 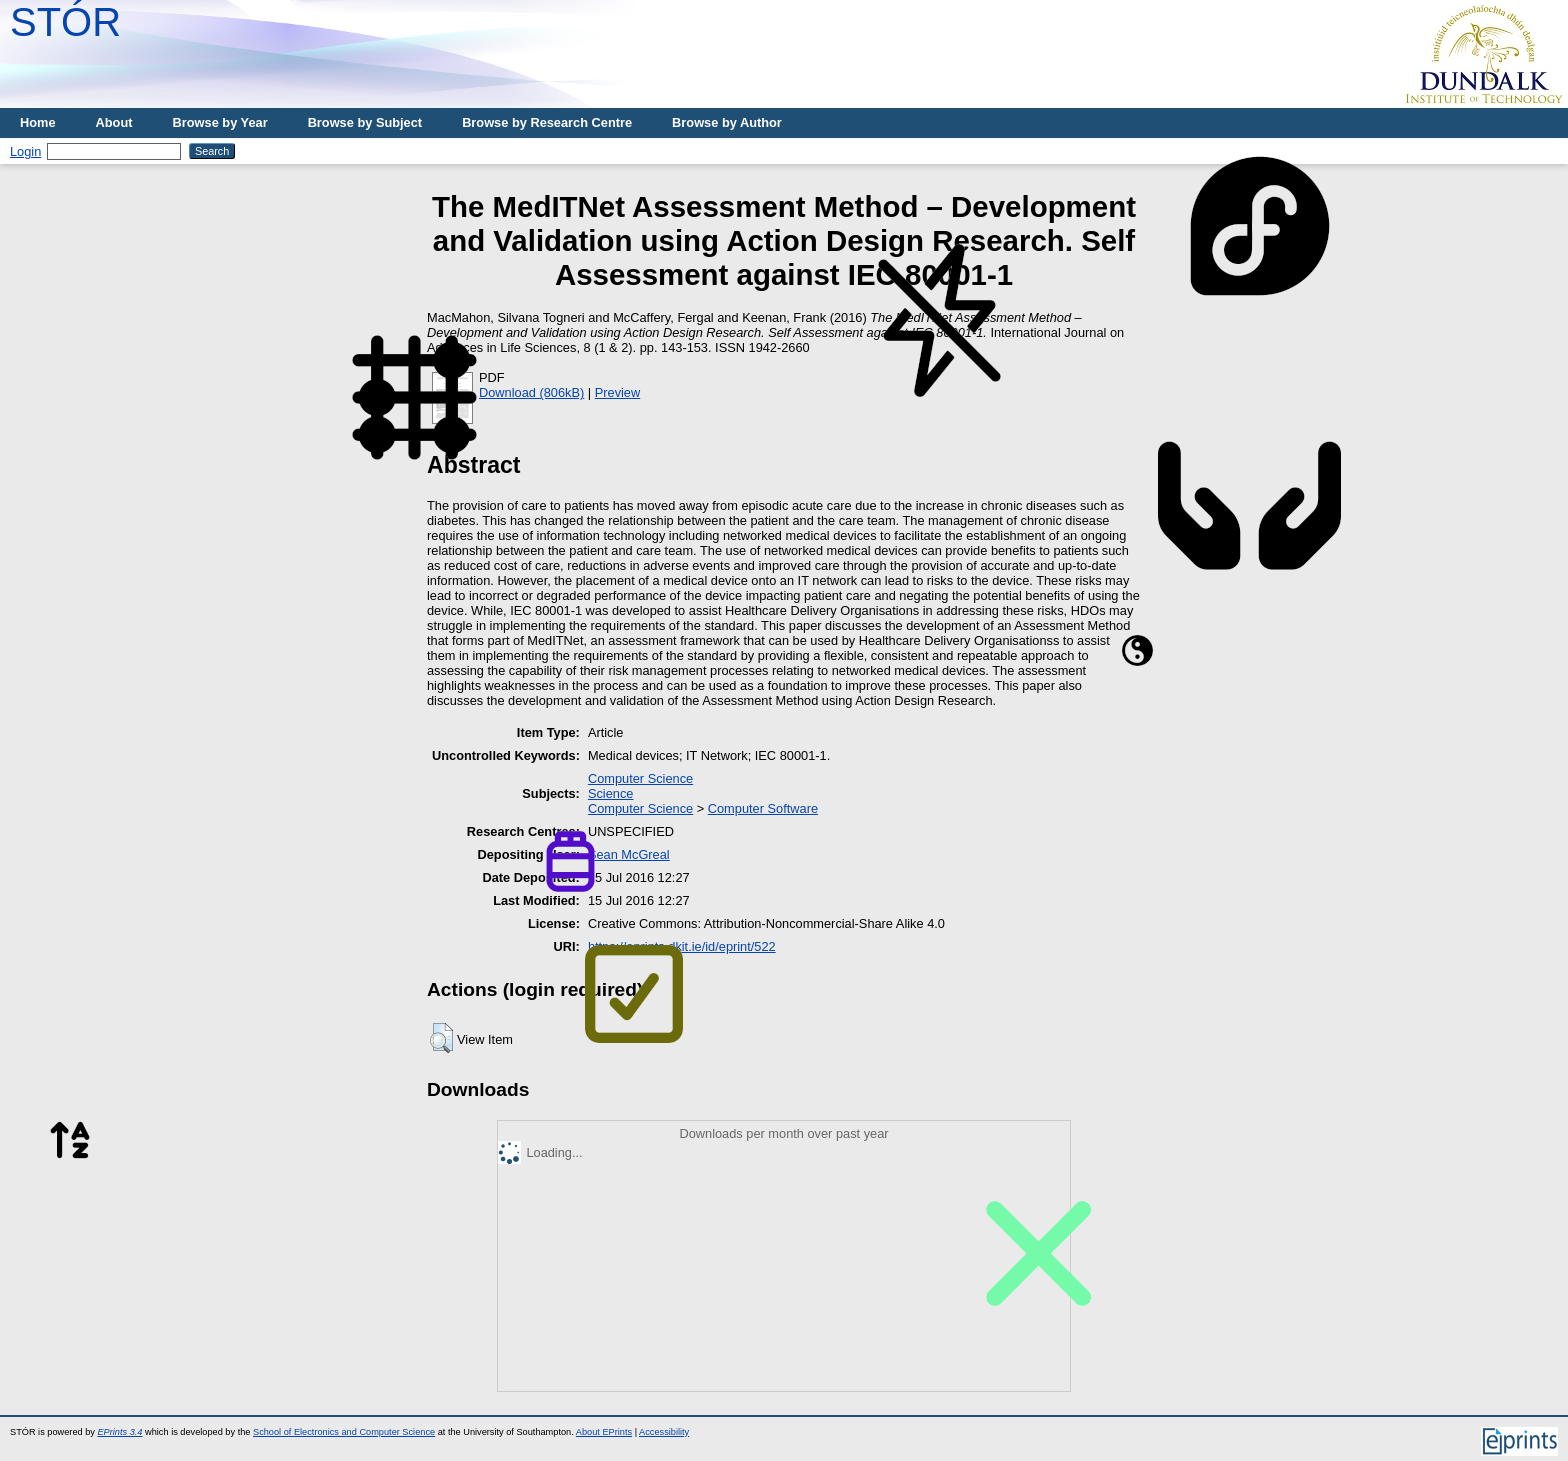 I want to click on toggle balance or harmony mode, so click(x=1137, y=650).